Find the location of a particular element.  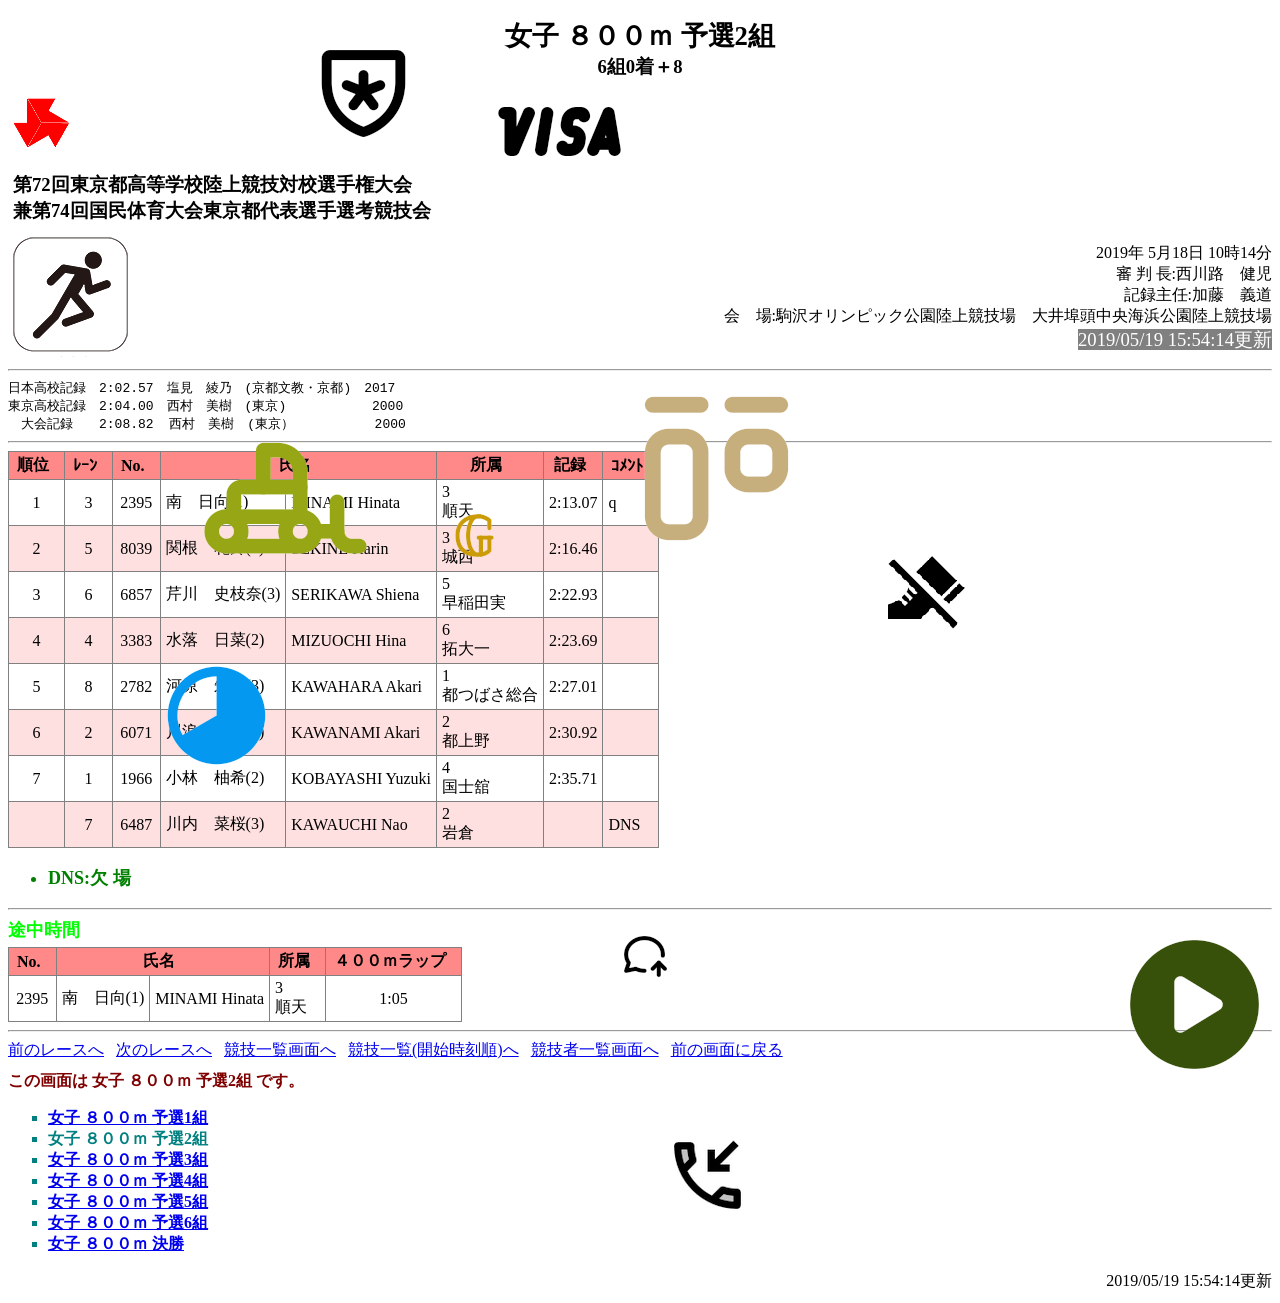

indicates a restricted area where walking is prohibited is located at coordinates (926, 591).